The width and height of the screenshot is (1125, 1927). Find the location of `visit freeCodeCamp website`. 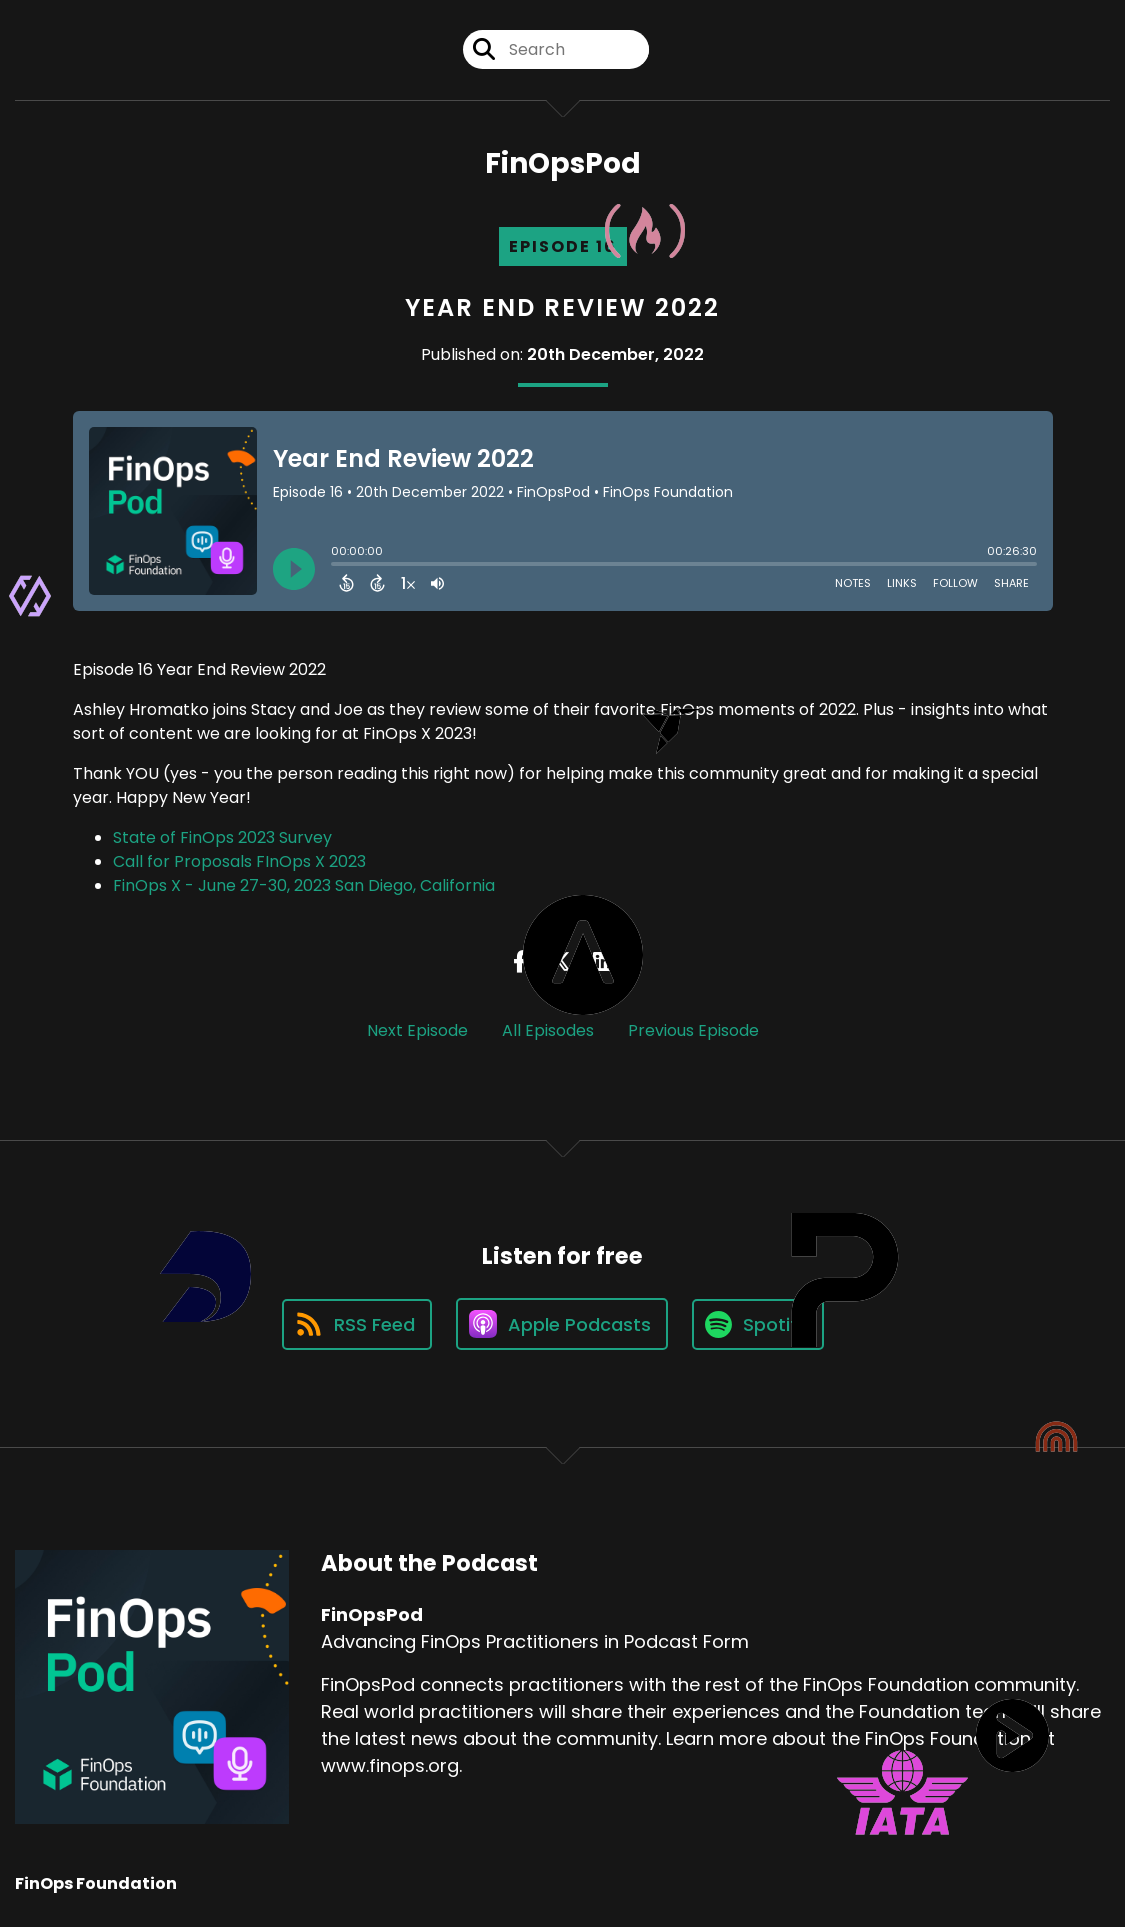

visit freeCodeCamp website is located at coordinates (645, 231).